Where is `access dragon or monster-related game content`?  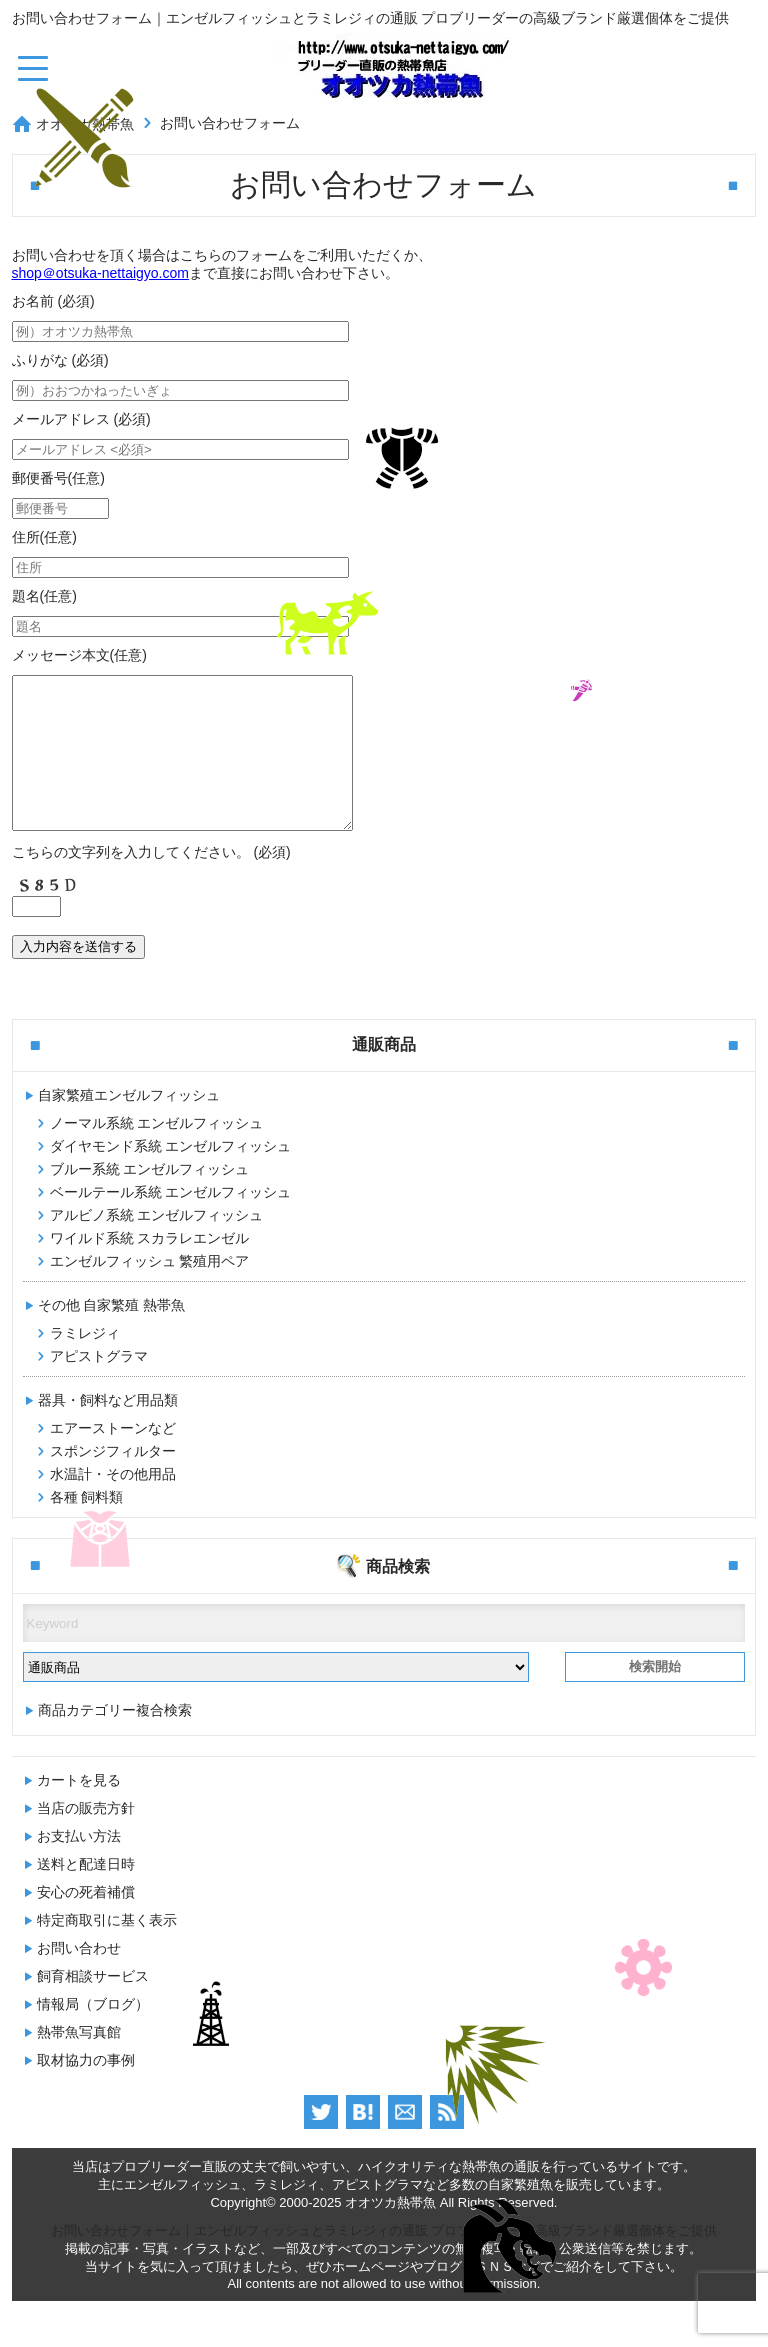 access dragon or monster-related game content is located at coordinates (509, 2246).